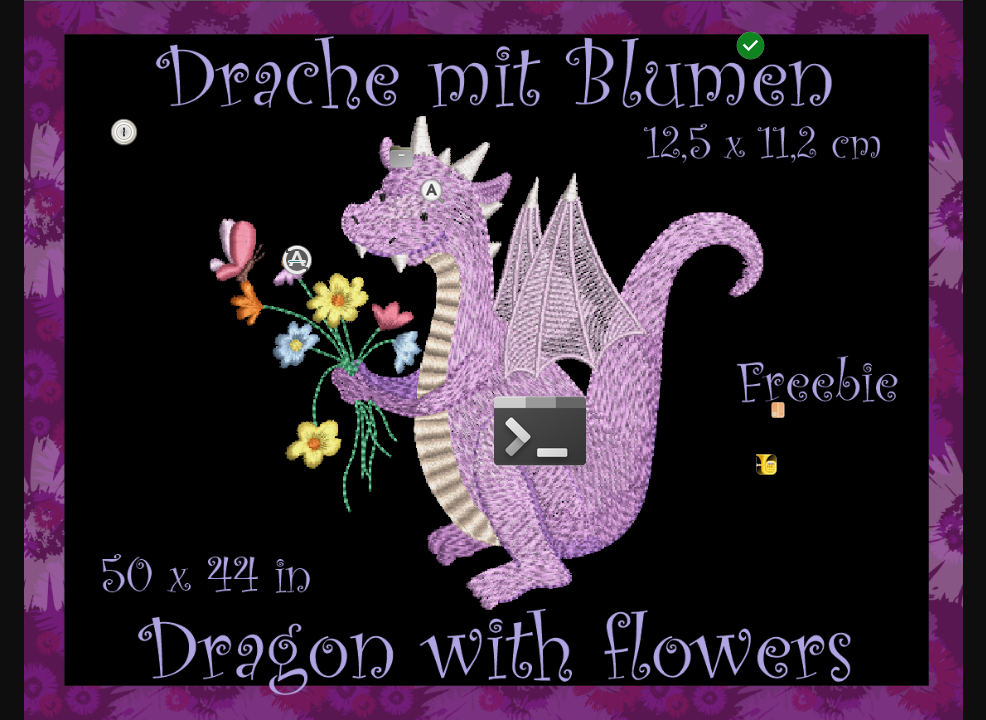  Describe the element at coordinates (432, 191) in the screenshot. I see `search within file contents` at that location.